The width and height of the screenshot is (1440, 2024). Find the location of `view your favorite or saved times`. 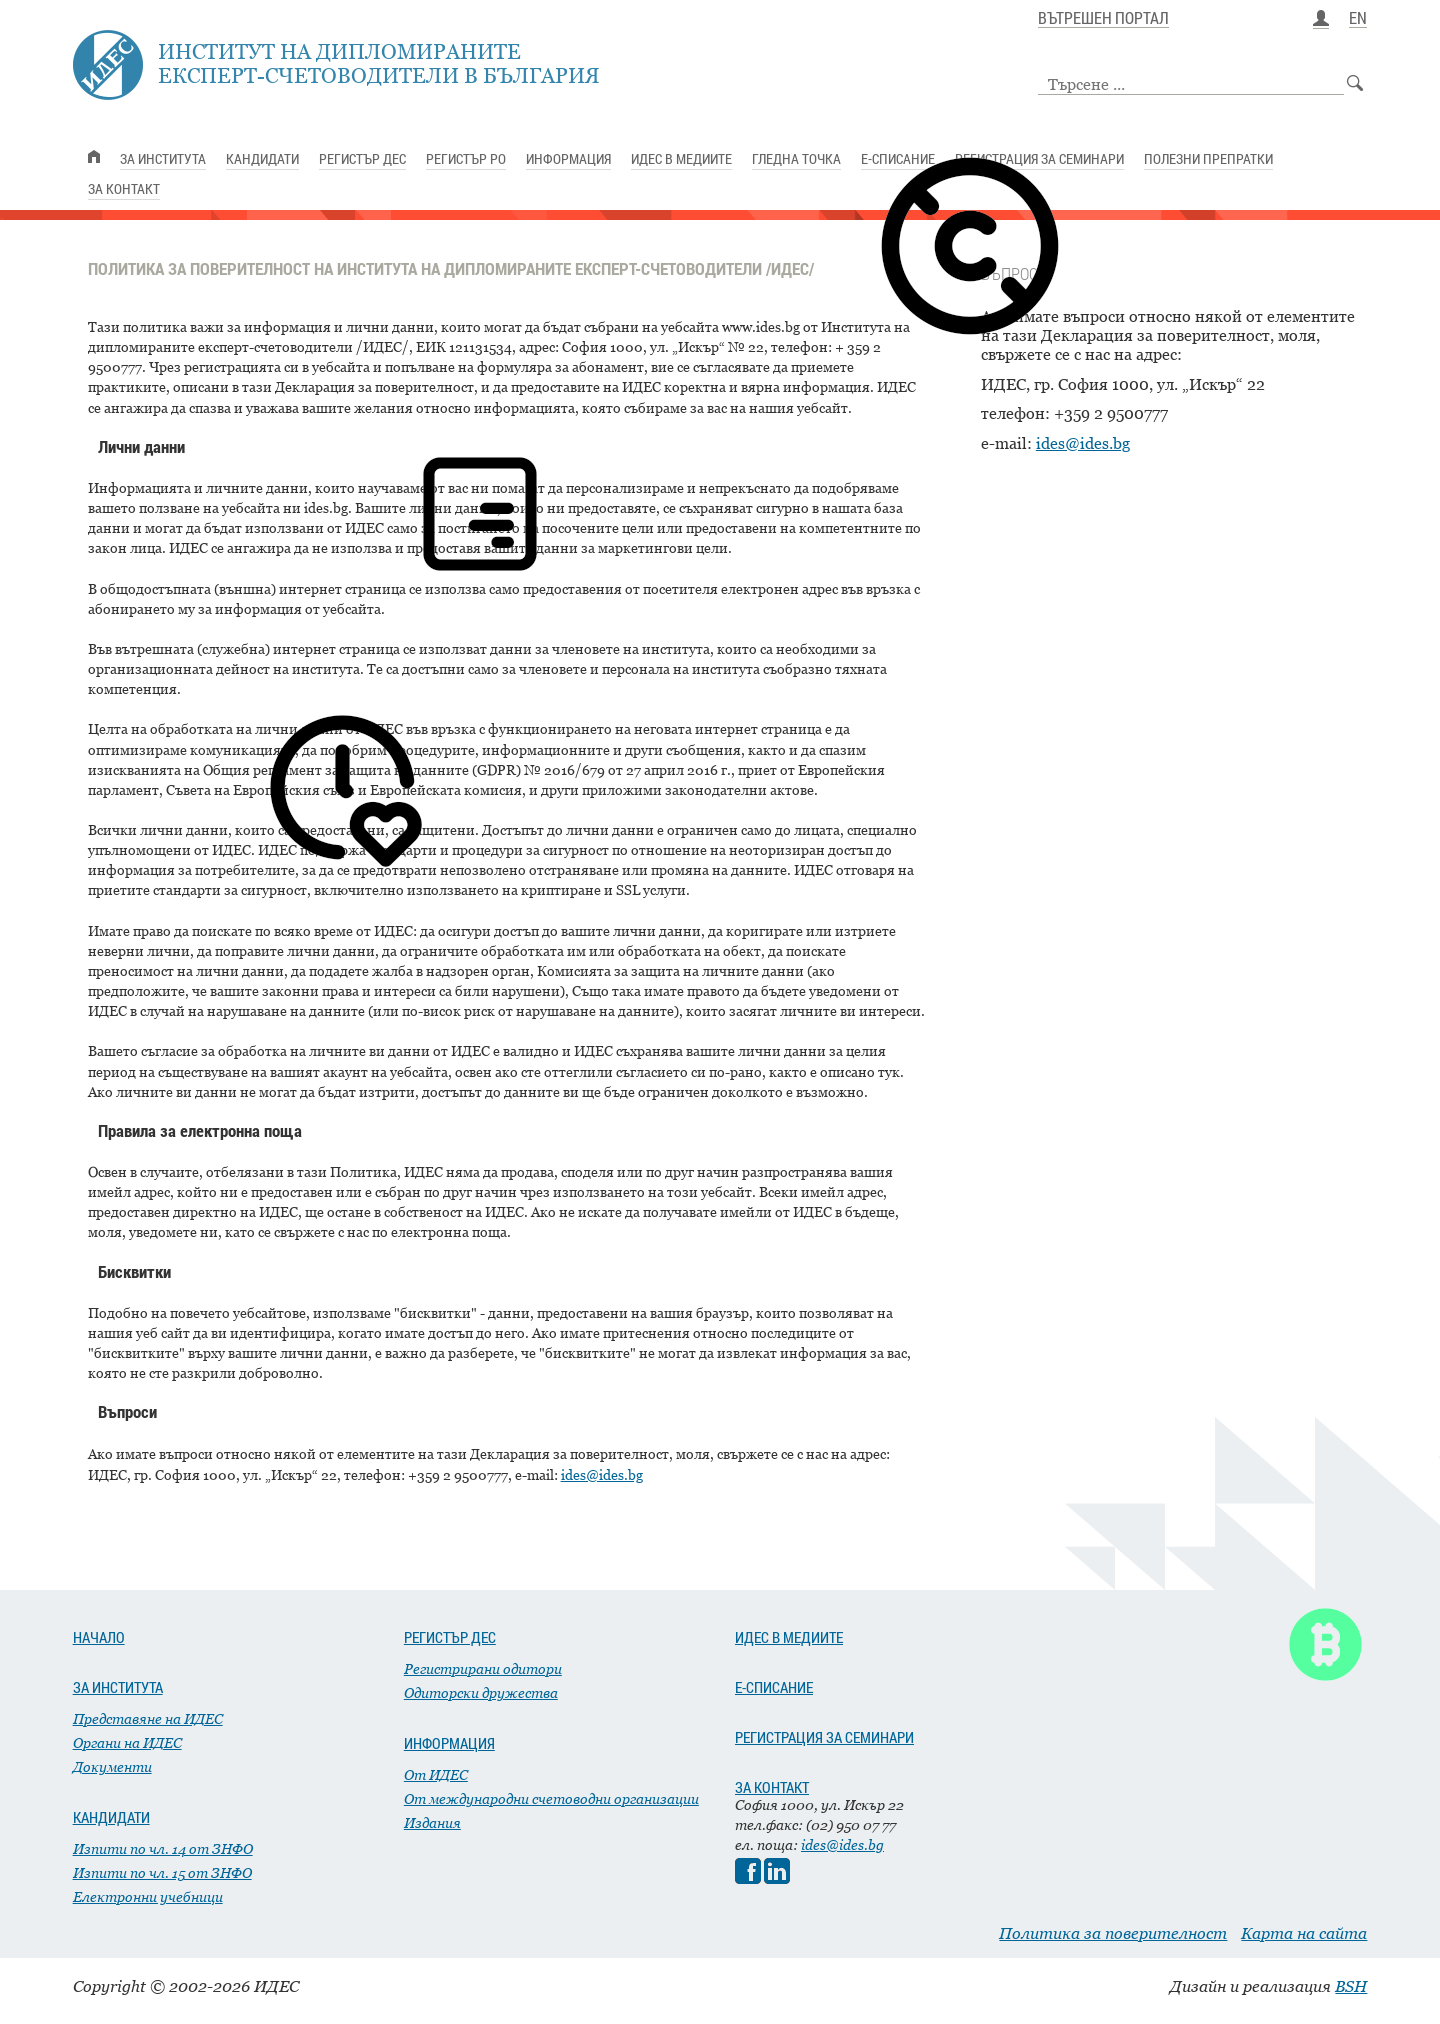

view your favorite or saved times is located at coordinates (342, 787).